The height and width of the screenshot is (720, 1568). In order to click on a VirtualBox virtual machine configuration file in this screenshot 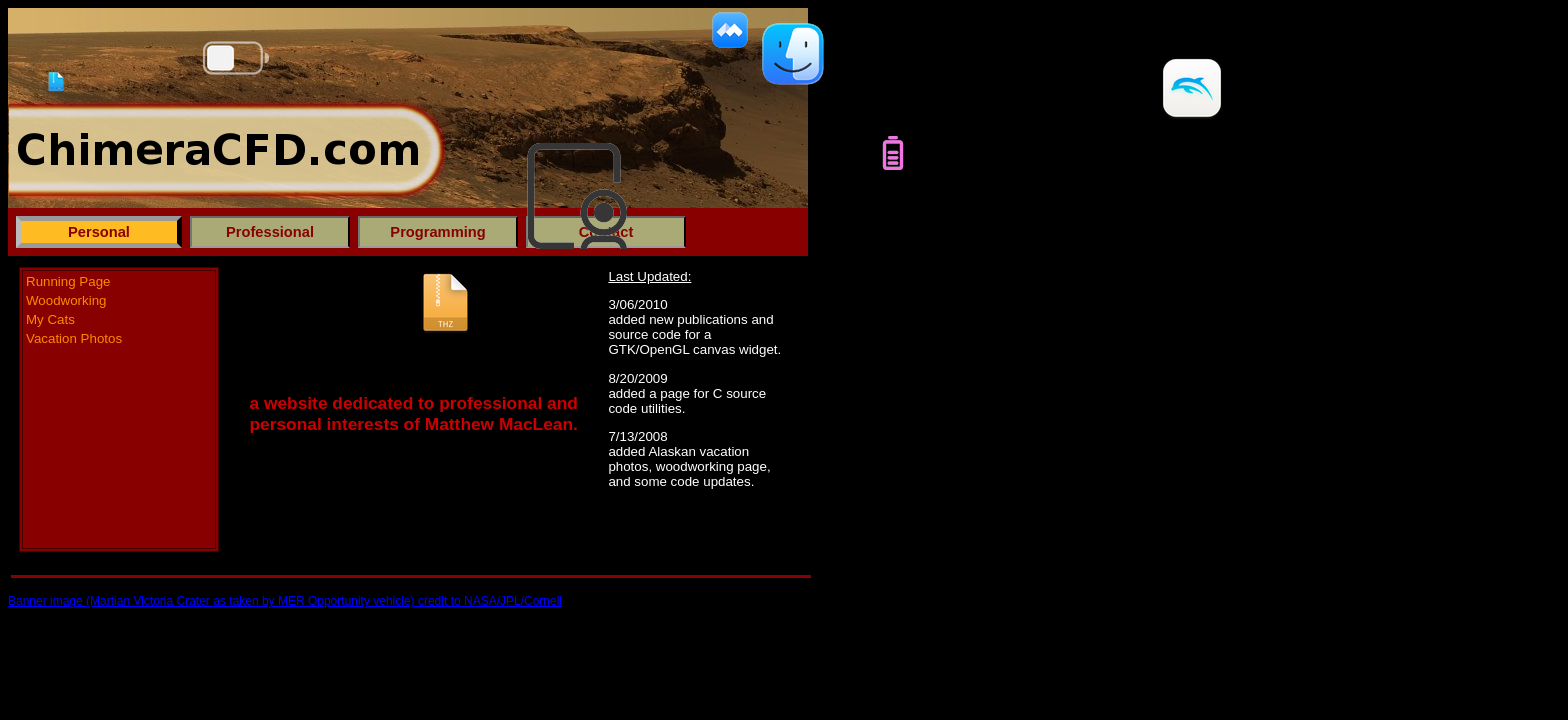, I will do `click(56, 82)`.